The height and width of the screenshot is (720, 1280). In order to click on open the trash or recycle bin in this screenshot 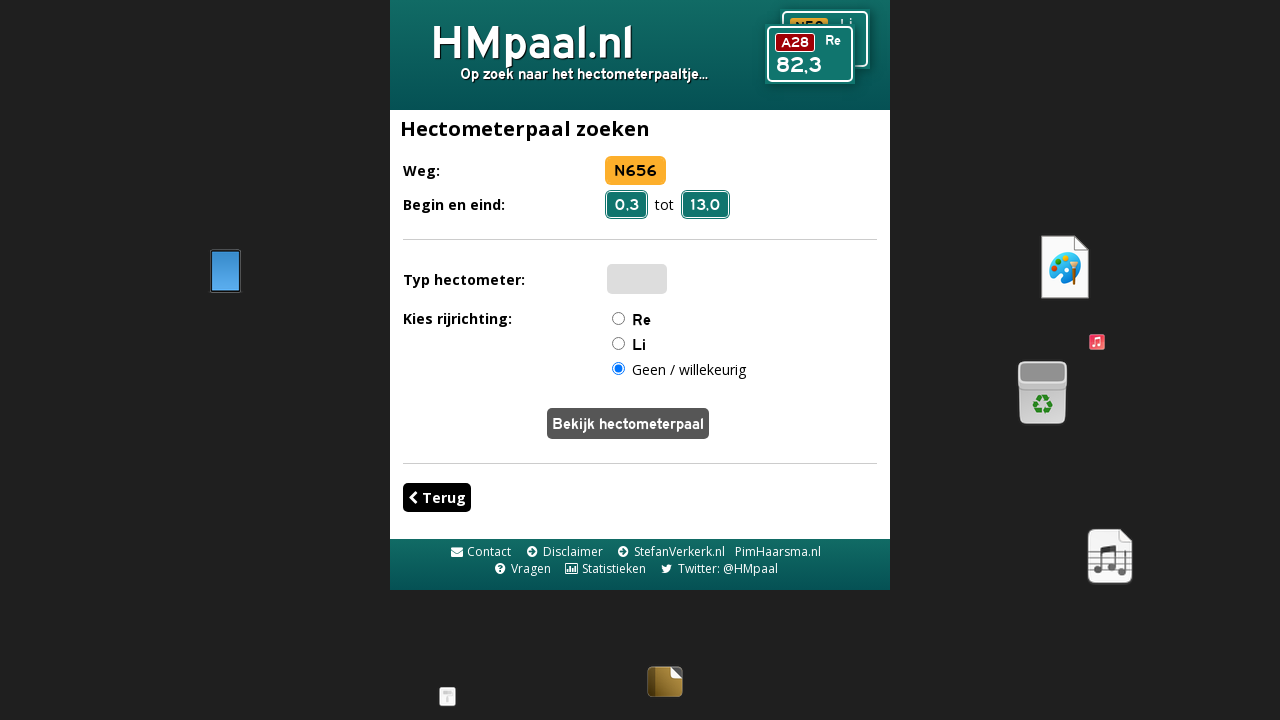, I will do `click(1042, 392)`.